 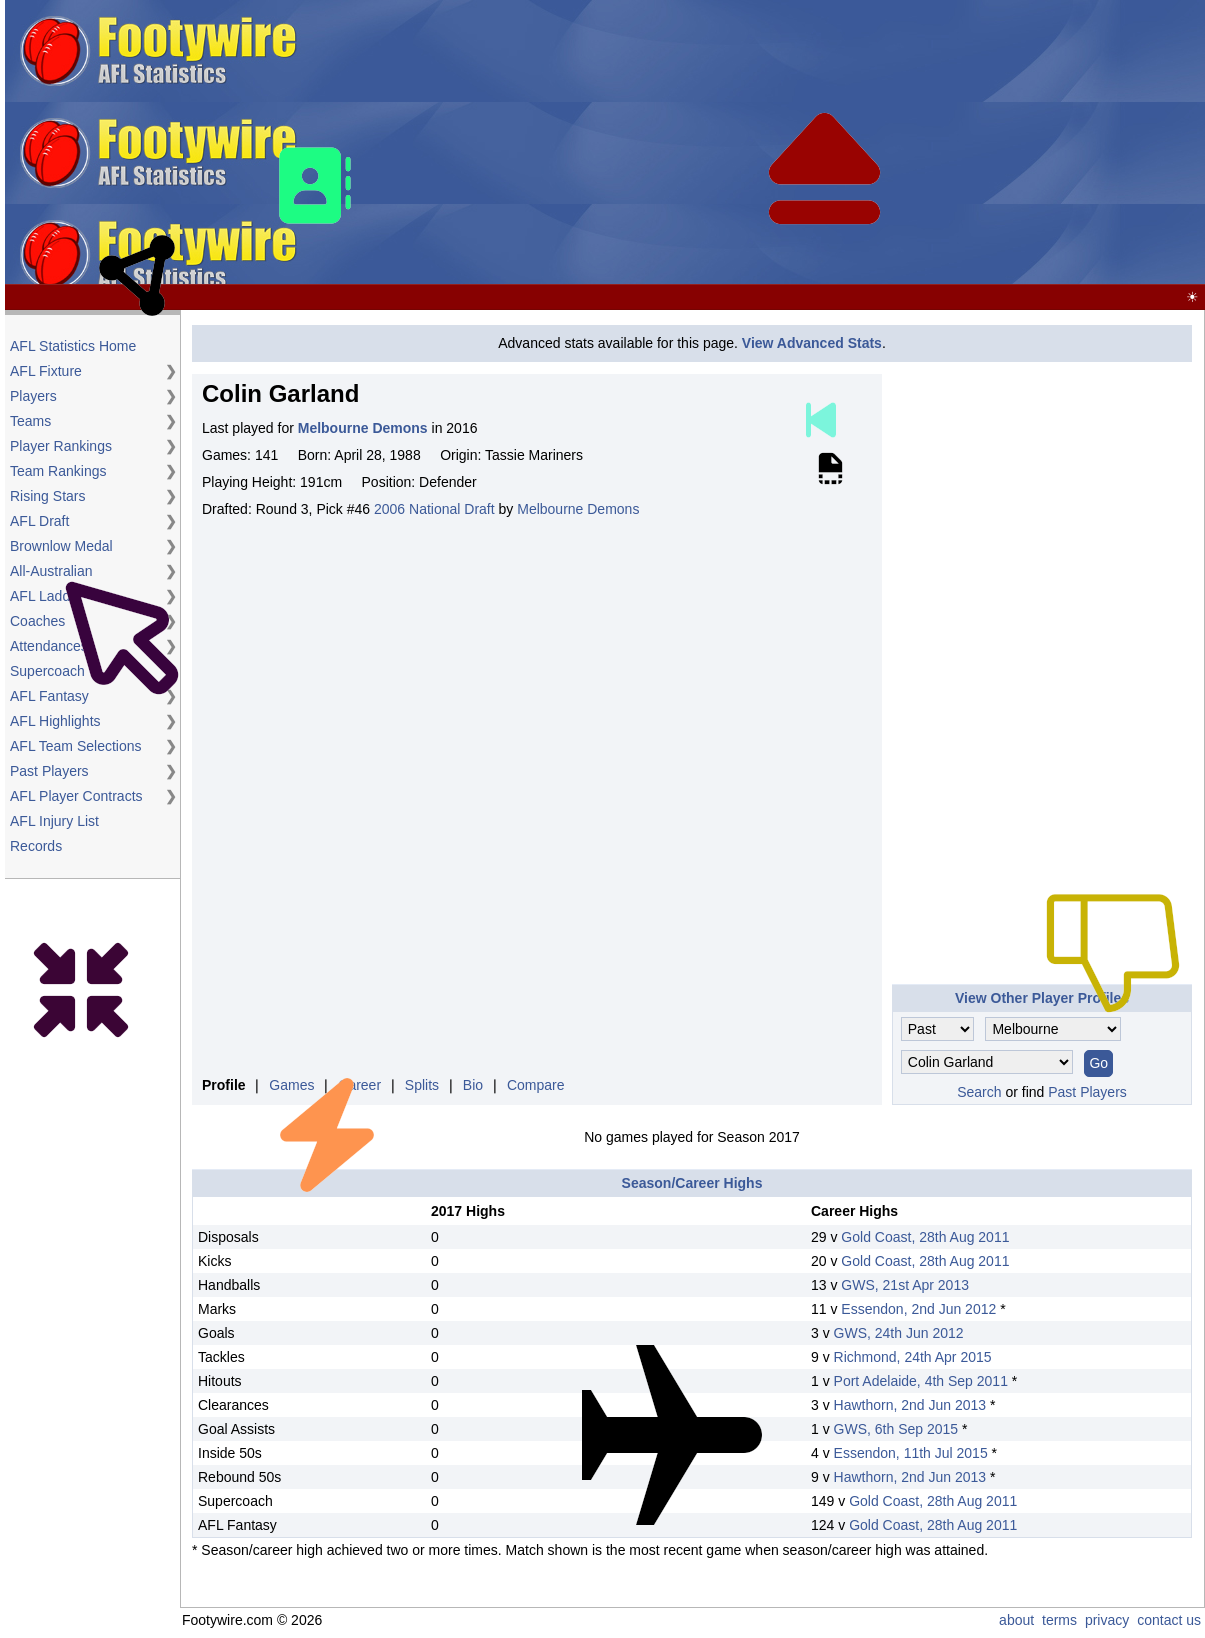 What do you see at coordinates (81, 990) in the screenshot?
I see `exit fullscreen mode` at bounding box center [81, 990].